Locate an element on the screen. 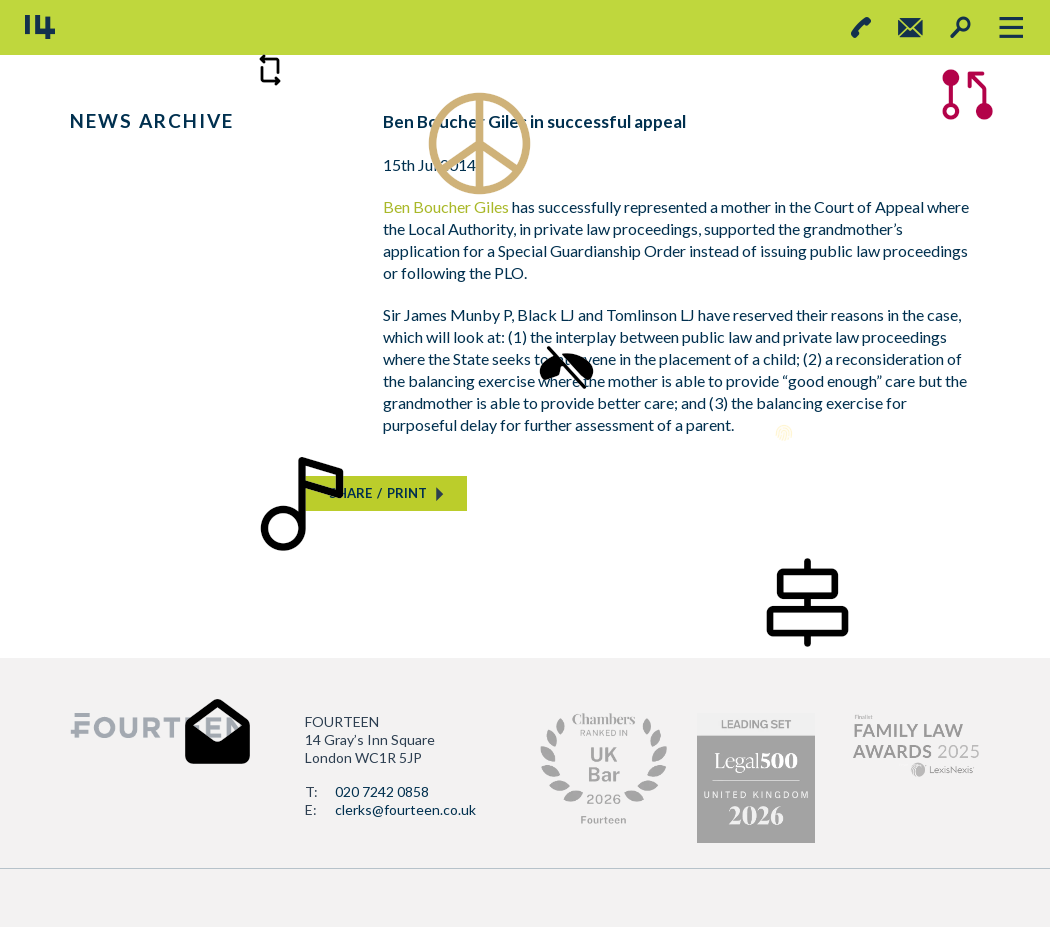  end or decline an incoming call is located at coordinates (566, 367).